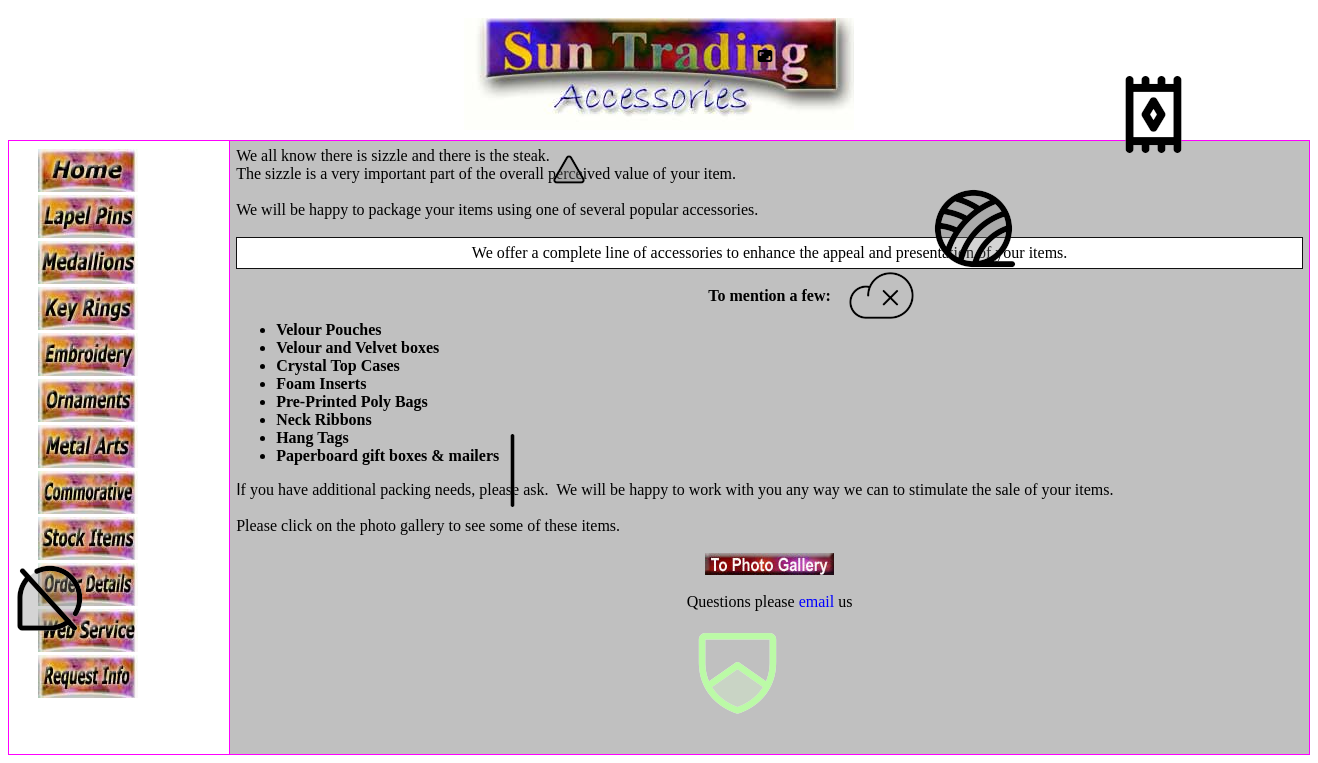  I want to click on disconnect from cloud storage, so click(881, 295).